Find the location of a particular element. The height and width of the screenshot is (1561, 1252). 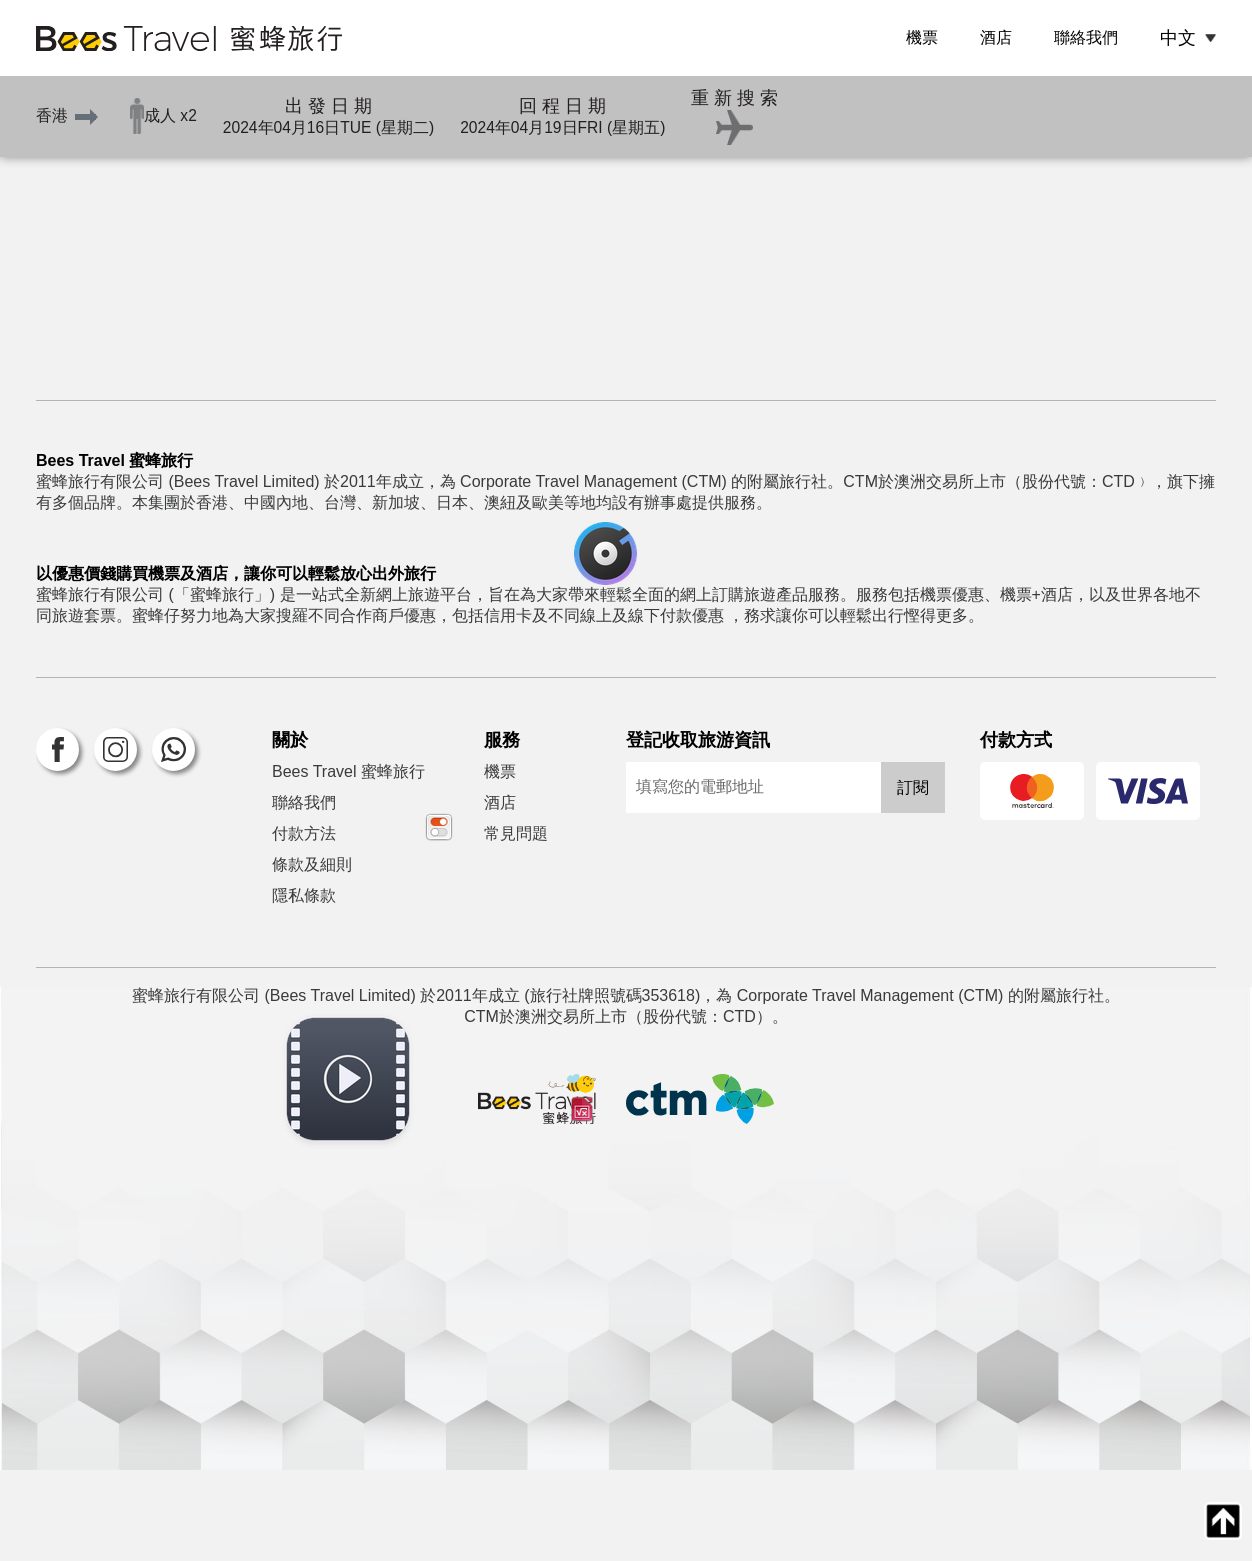

open libreoffice math equation editor is located at coordinates (582, 1109).